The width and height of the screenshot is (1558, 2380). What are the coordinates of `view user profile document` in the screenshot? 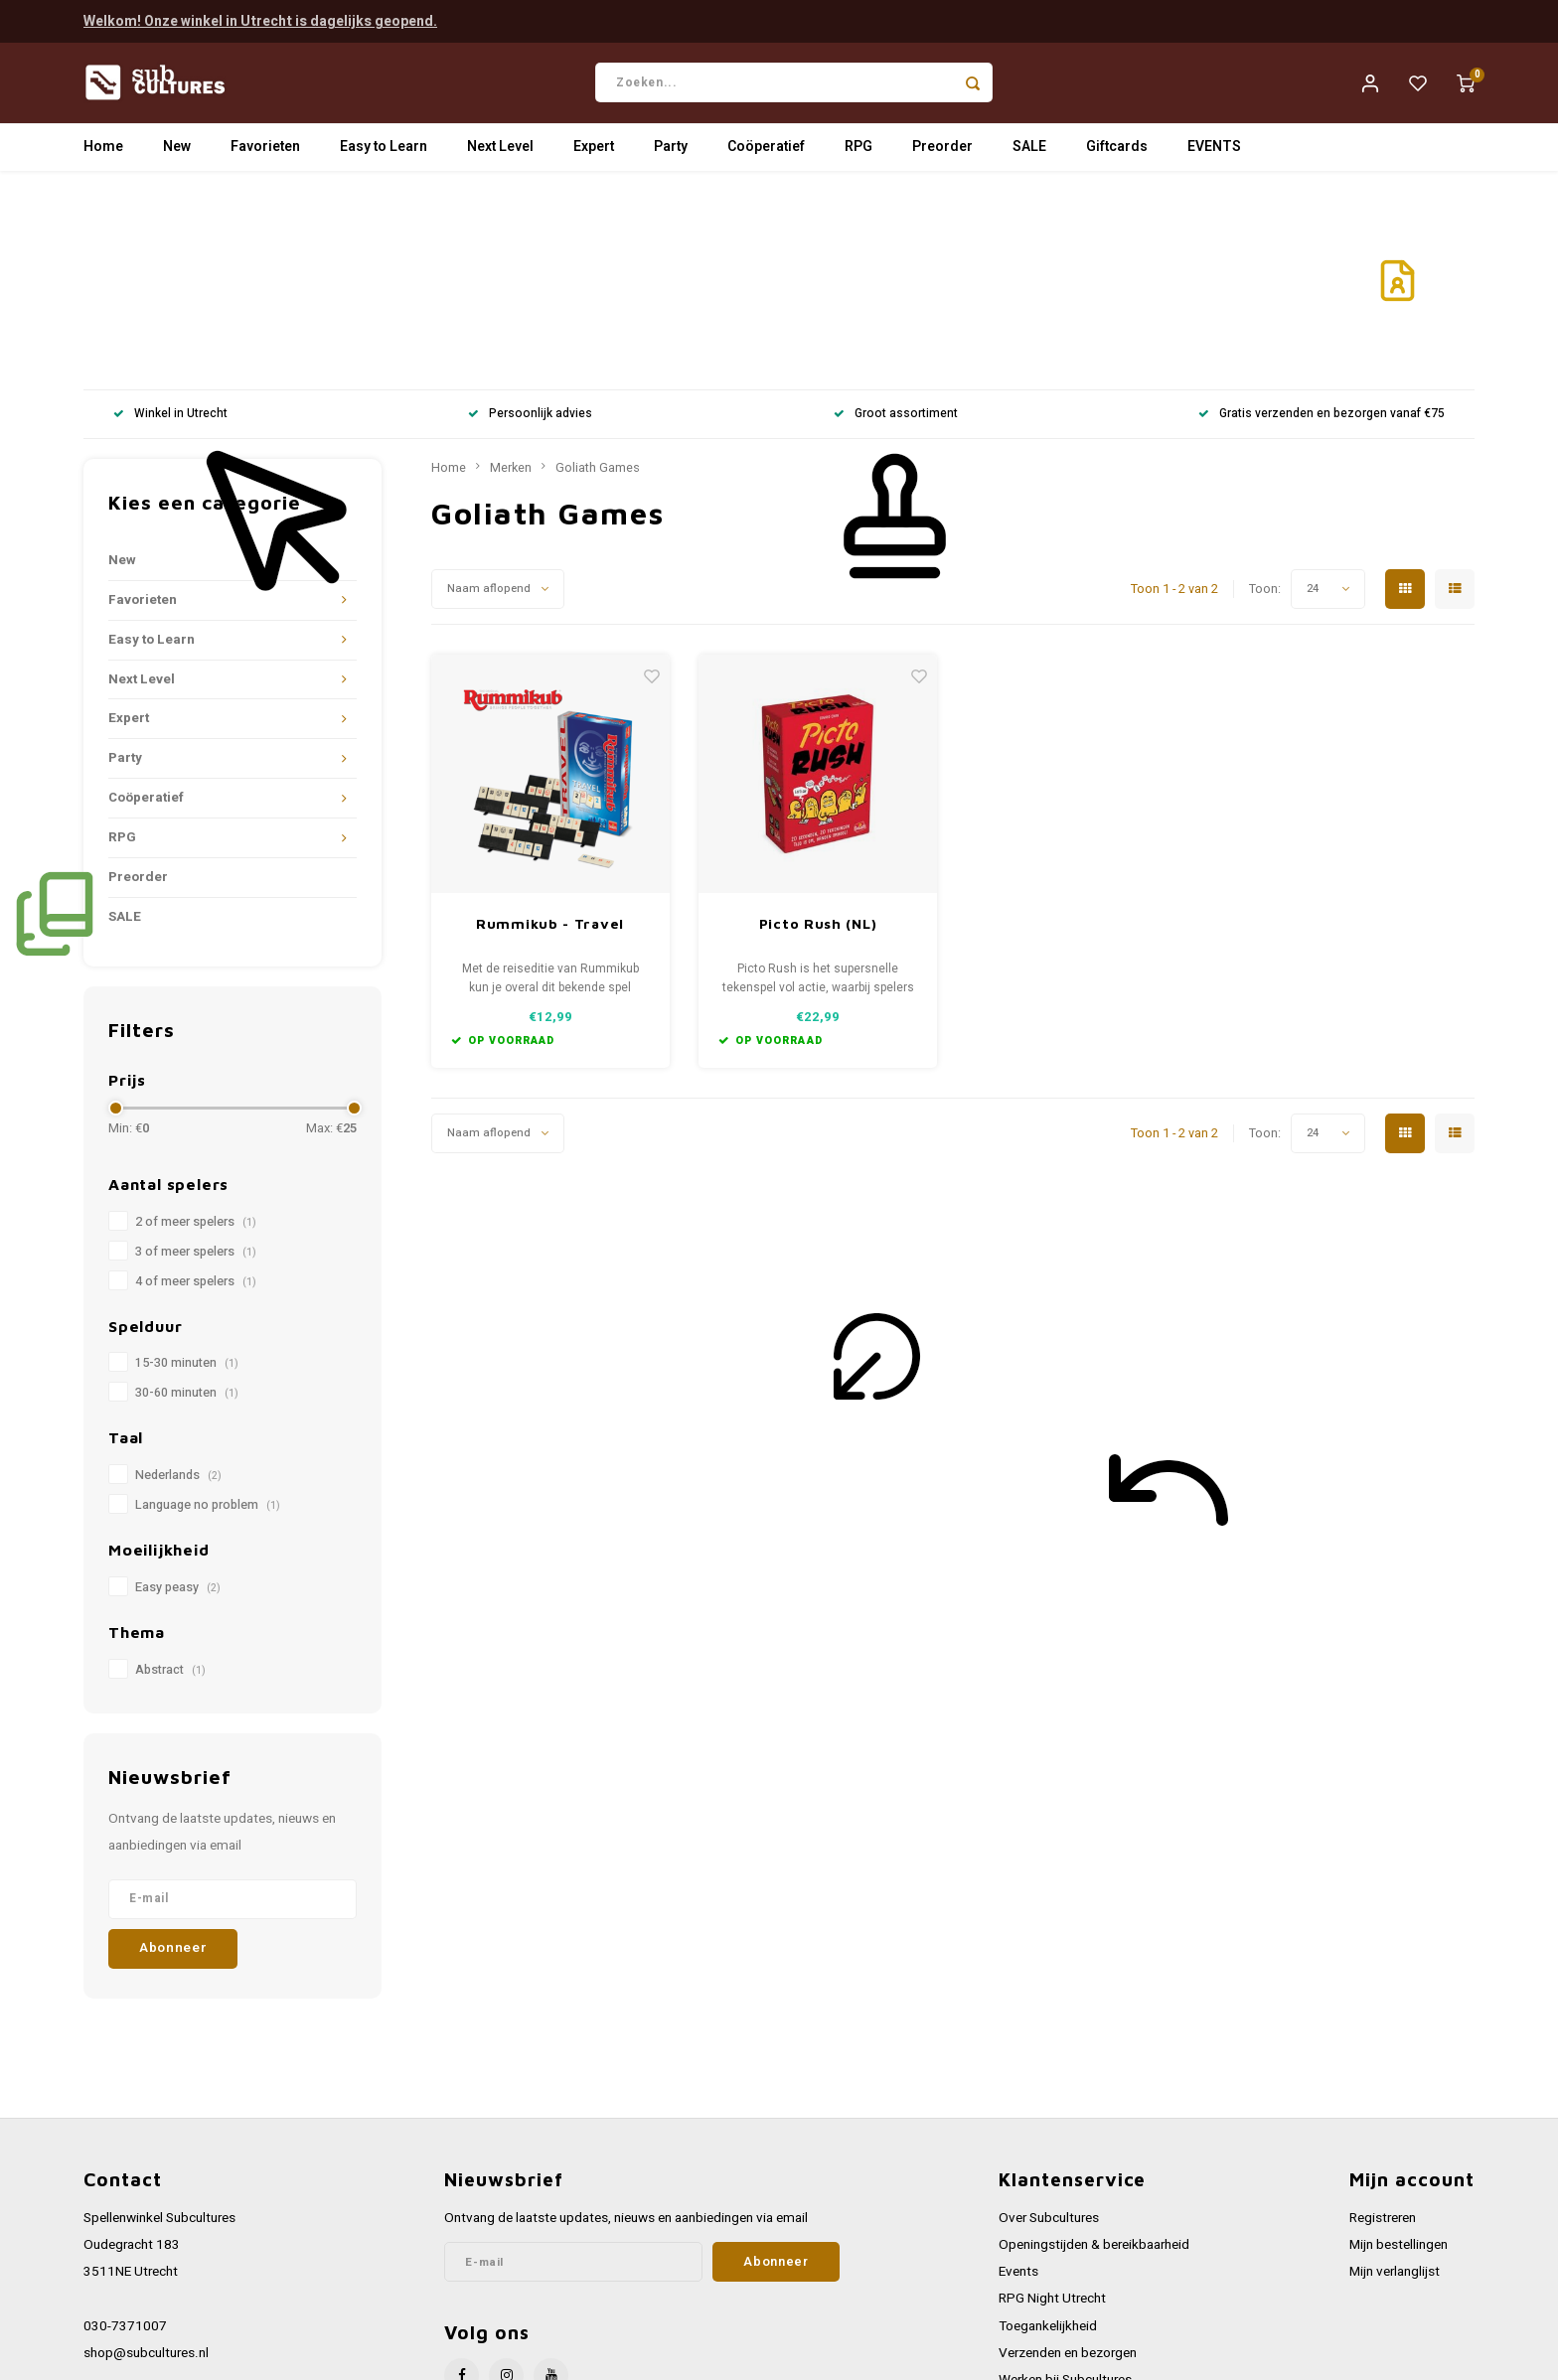 It's located at (1397, 280).